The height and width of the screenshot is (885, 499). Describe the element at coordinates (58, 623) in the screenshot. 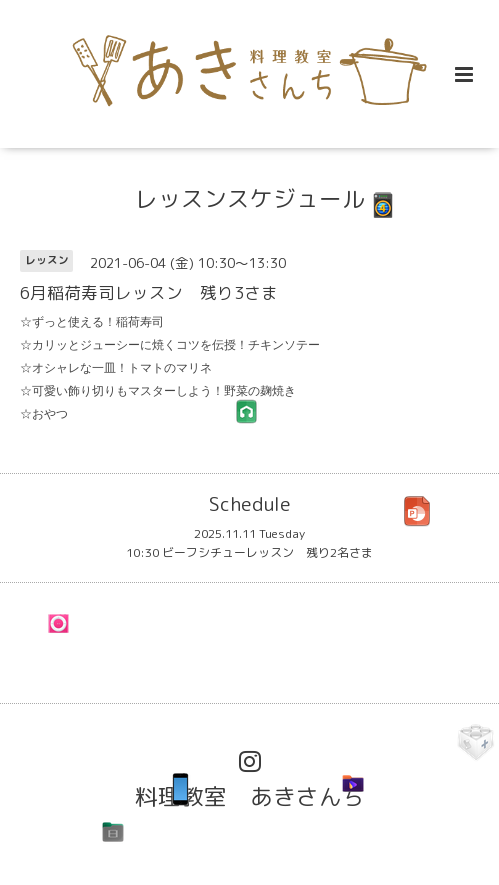

I see `iPod shuffle device connected` at that location.